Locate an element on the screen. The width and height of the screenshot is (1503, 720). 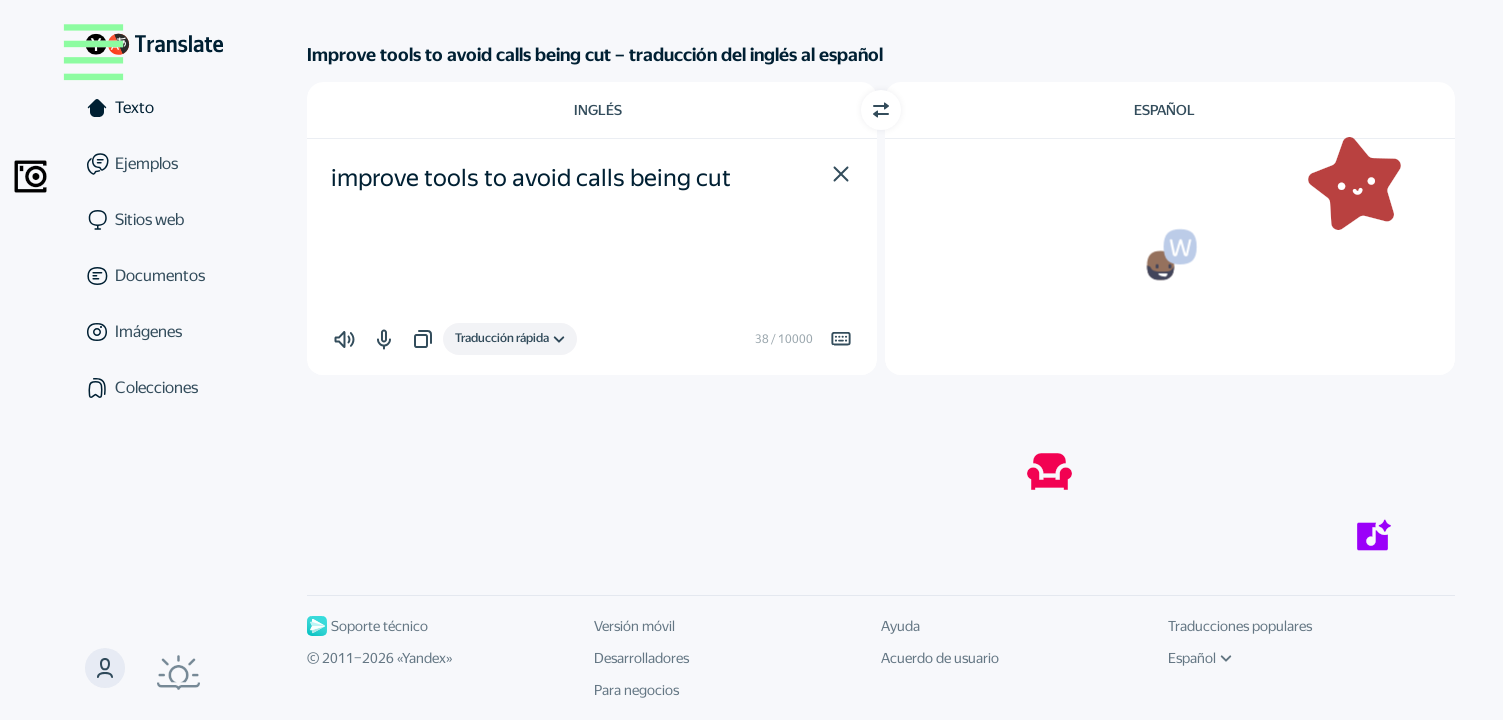
ai-powered music or audio generation is located at coordinates (1372, 536).